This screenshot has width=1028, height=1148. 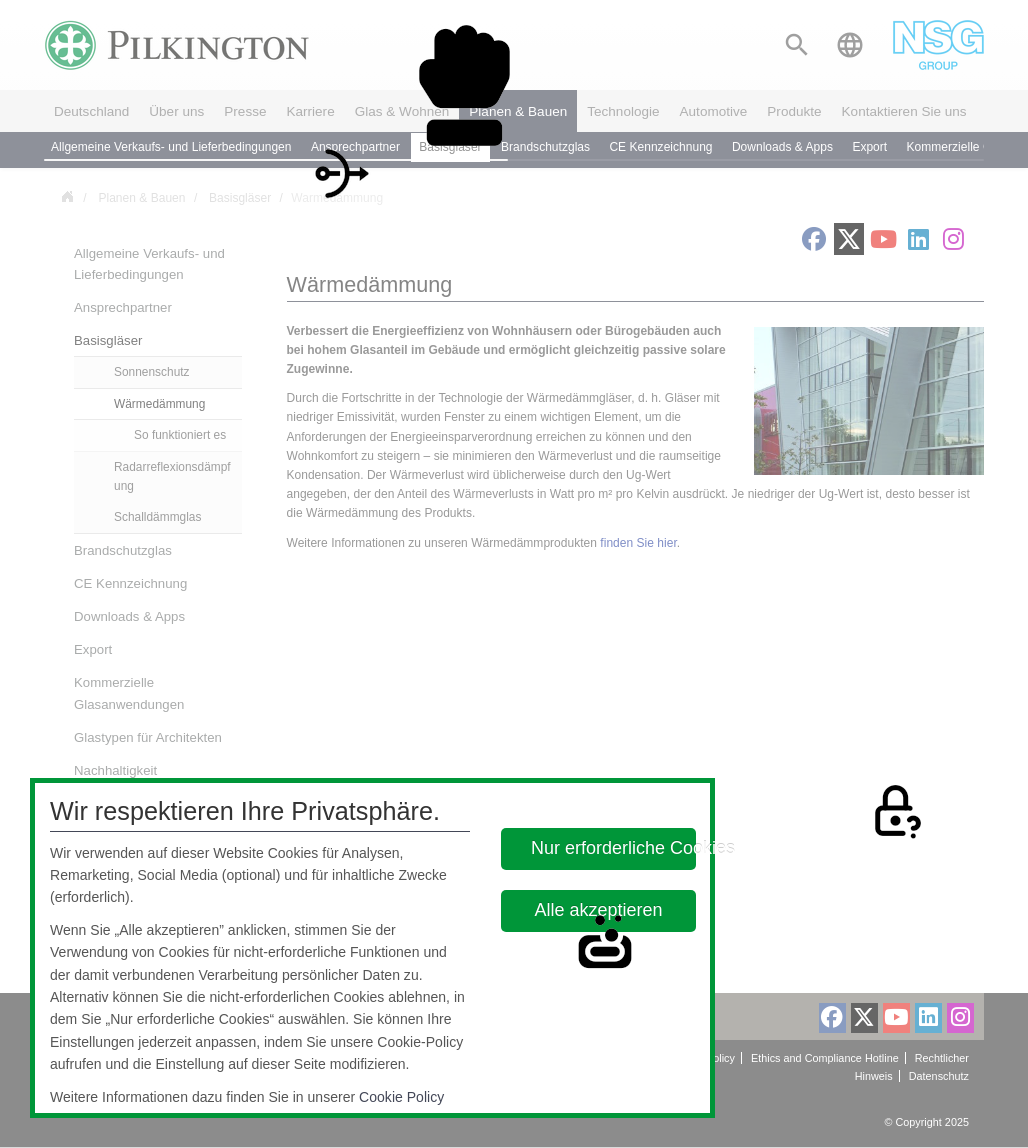 What do you see at coordinates (895, 810) in the screenshot?
I see `view security or password help` at bounding box center [895, 810].